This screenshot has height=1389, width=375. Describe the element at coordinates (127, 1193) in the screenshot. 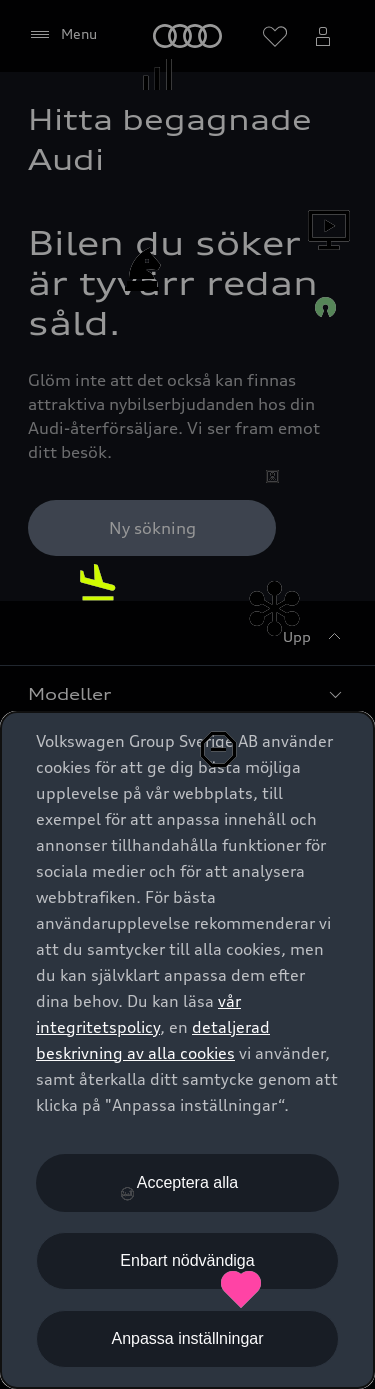

I see `US Sunnah Foundation logo` at that location.